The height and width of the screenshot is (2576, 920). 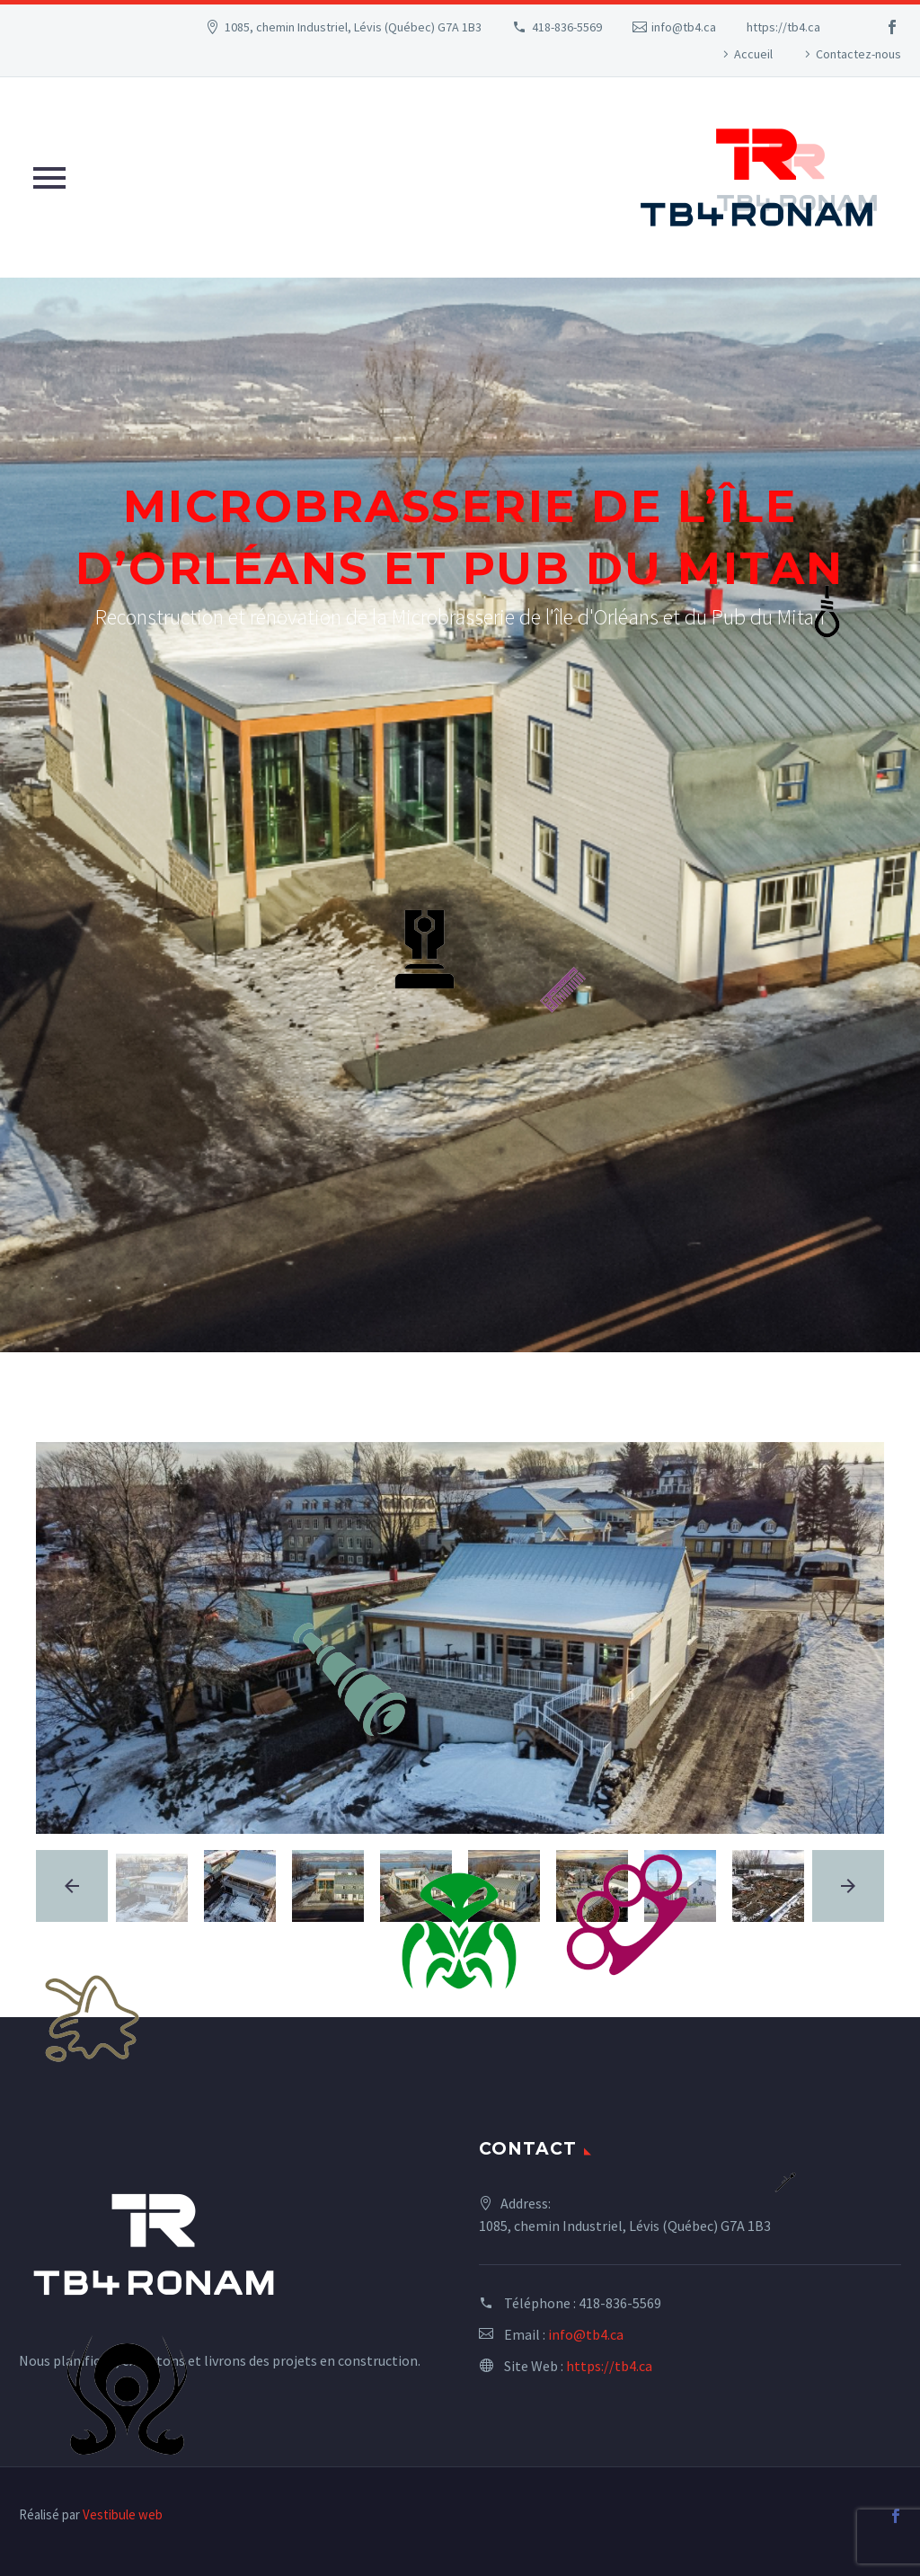 What do you see at coordinates (92, 2018) in the screenshot?
I see `slime or goo enemy in a game interface` at bounding box center [92, 2018].